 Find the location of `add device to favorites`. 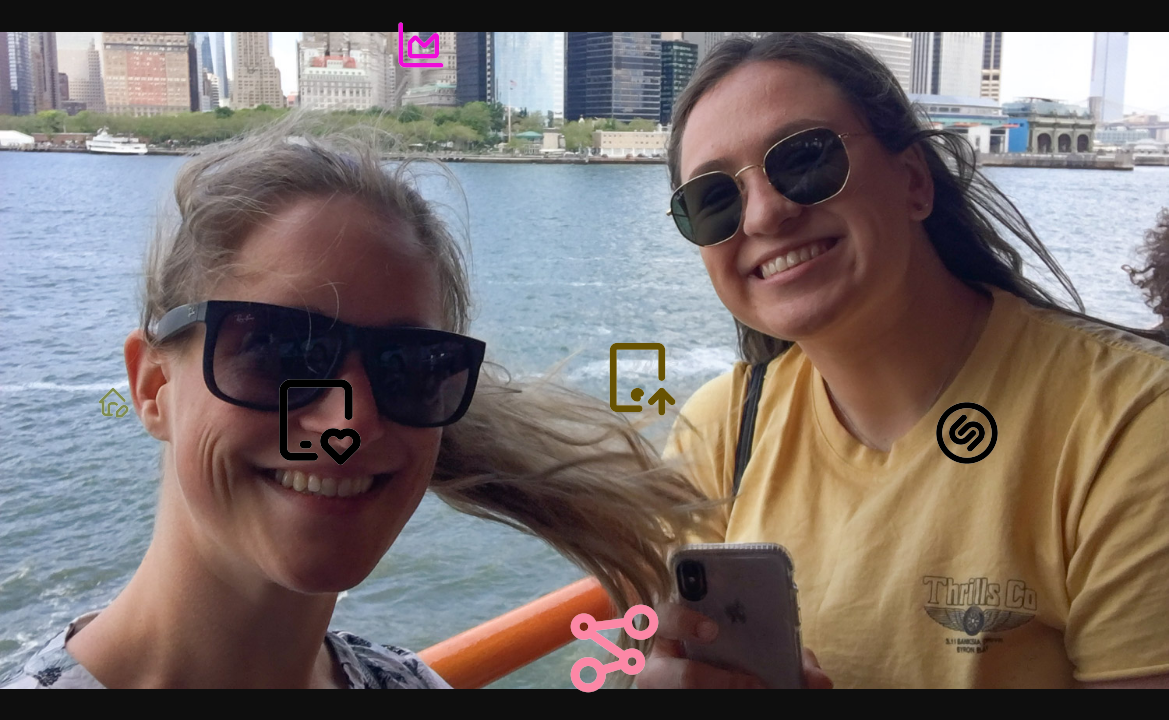

add device to favorites is located at coordinates (316, 420).